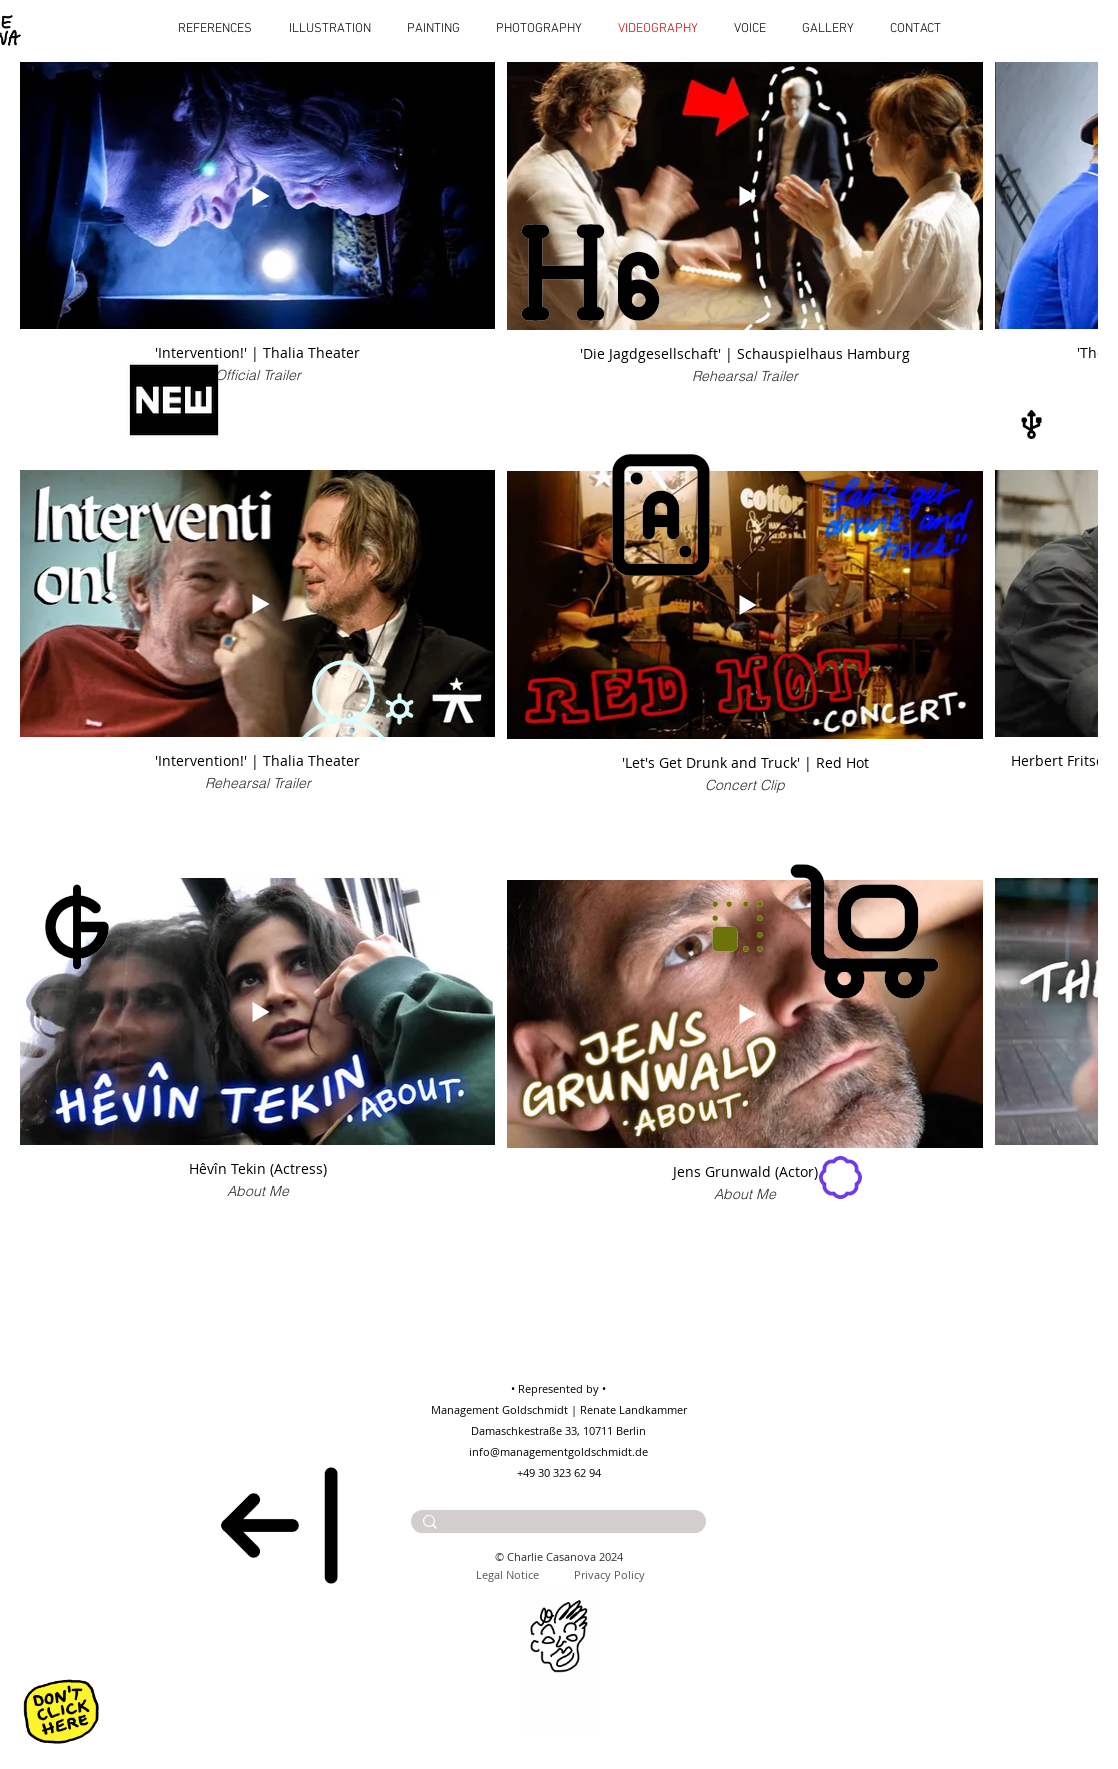 The width and height of the screenshot is (1118, 1769). Describe the element at coordinates (77, 927) in the screenshot. I see `indicates paraguayan guaraní currency` at that location.